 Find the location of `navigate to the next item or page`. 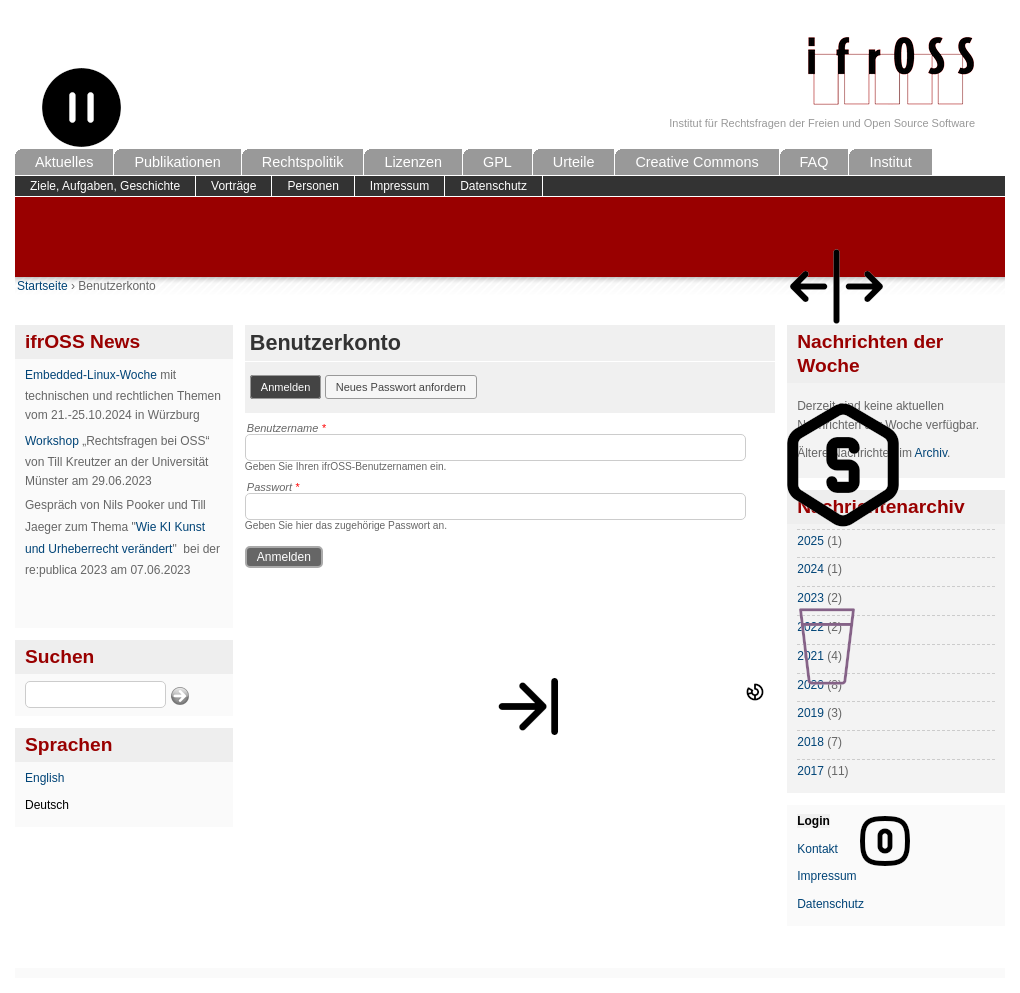

navigate to the next item or page is located at coordinates (529, 706).